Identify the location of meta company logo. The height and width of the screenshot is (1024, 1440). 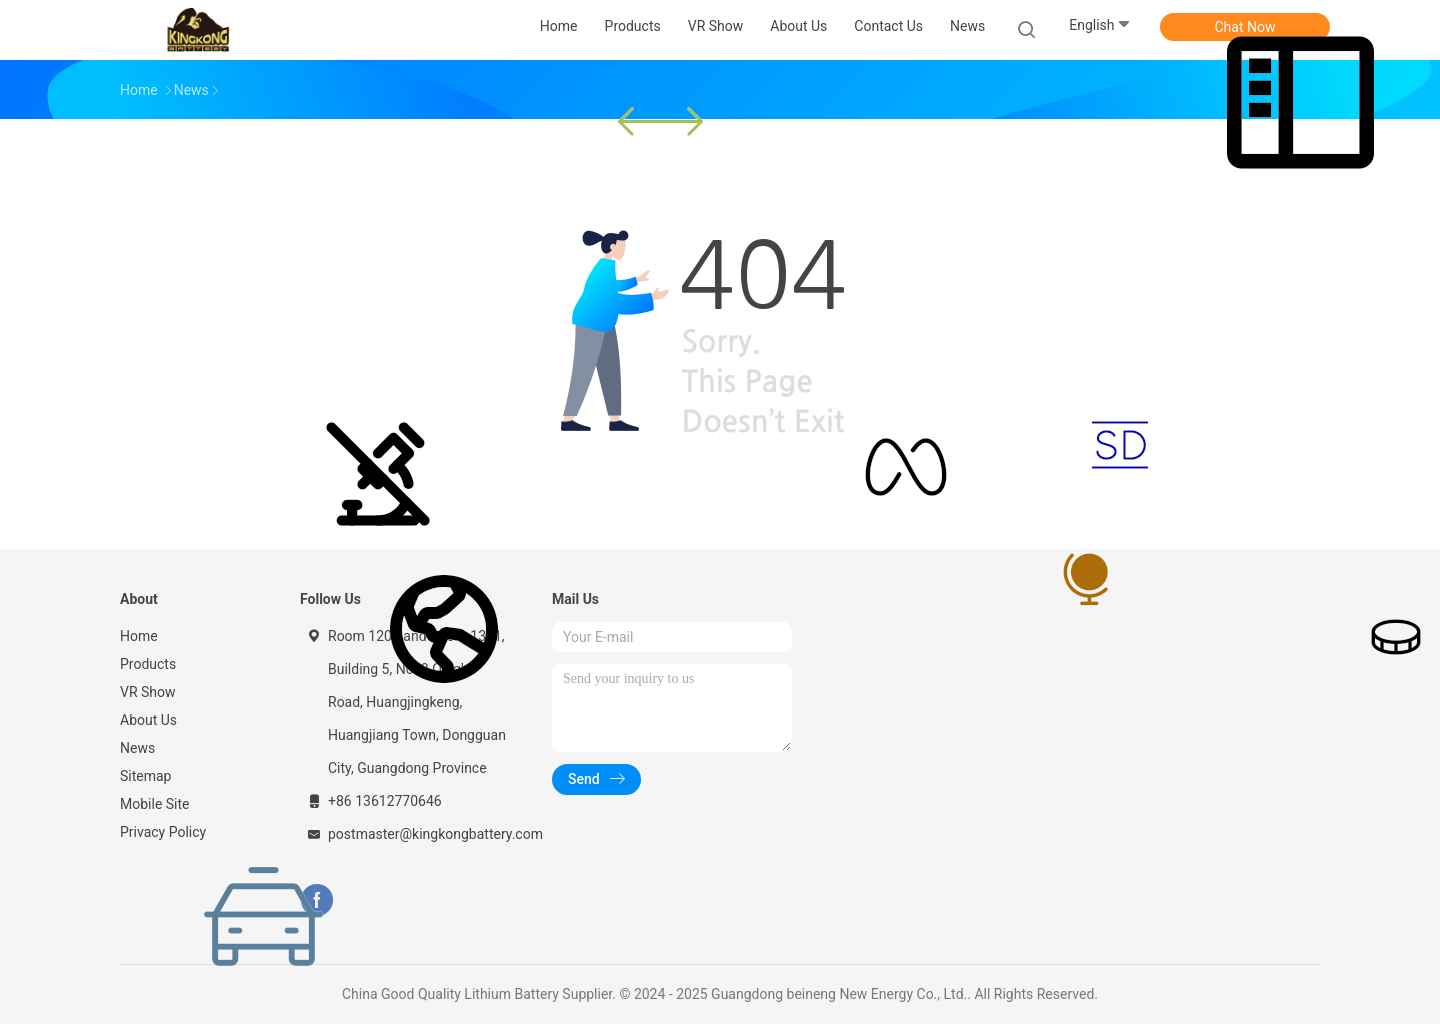
(906, 467).